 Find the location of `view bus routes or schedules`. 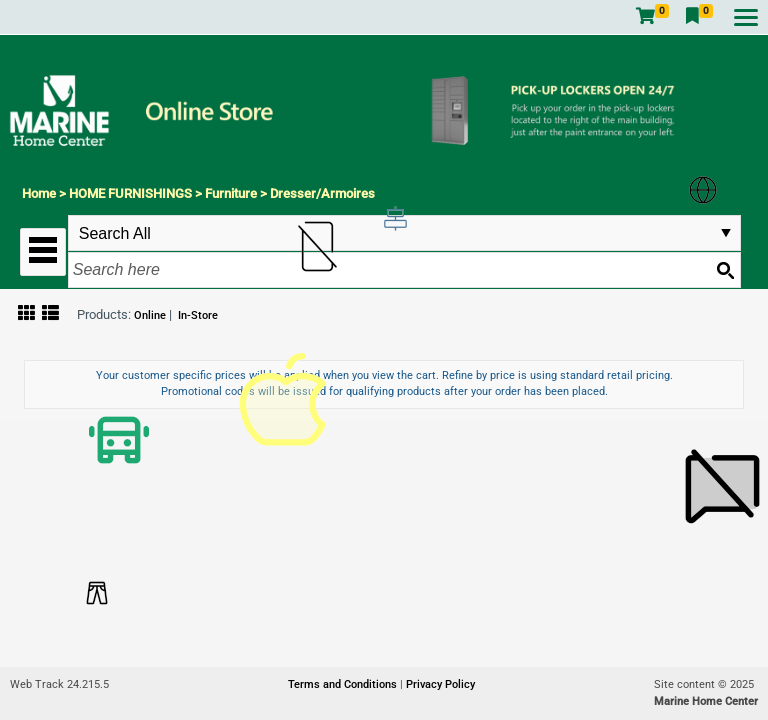

view bus routes or schedules is located at coordinates (119, 440).